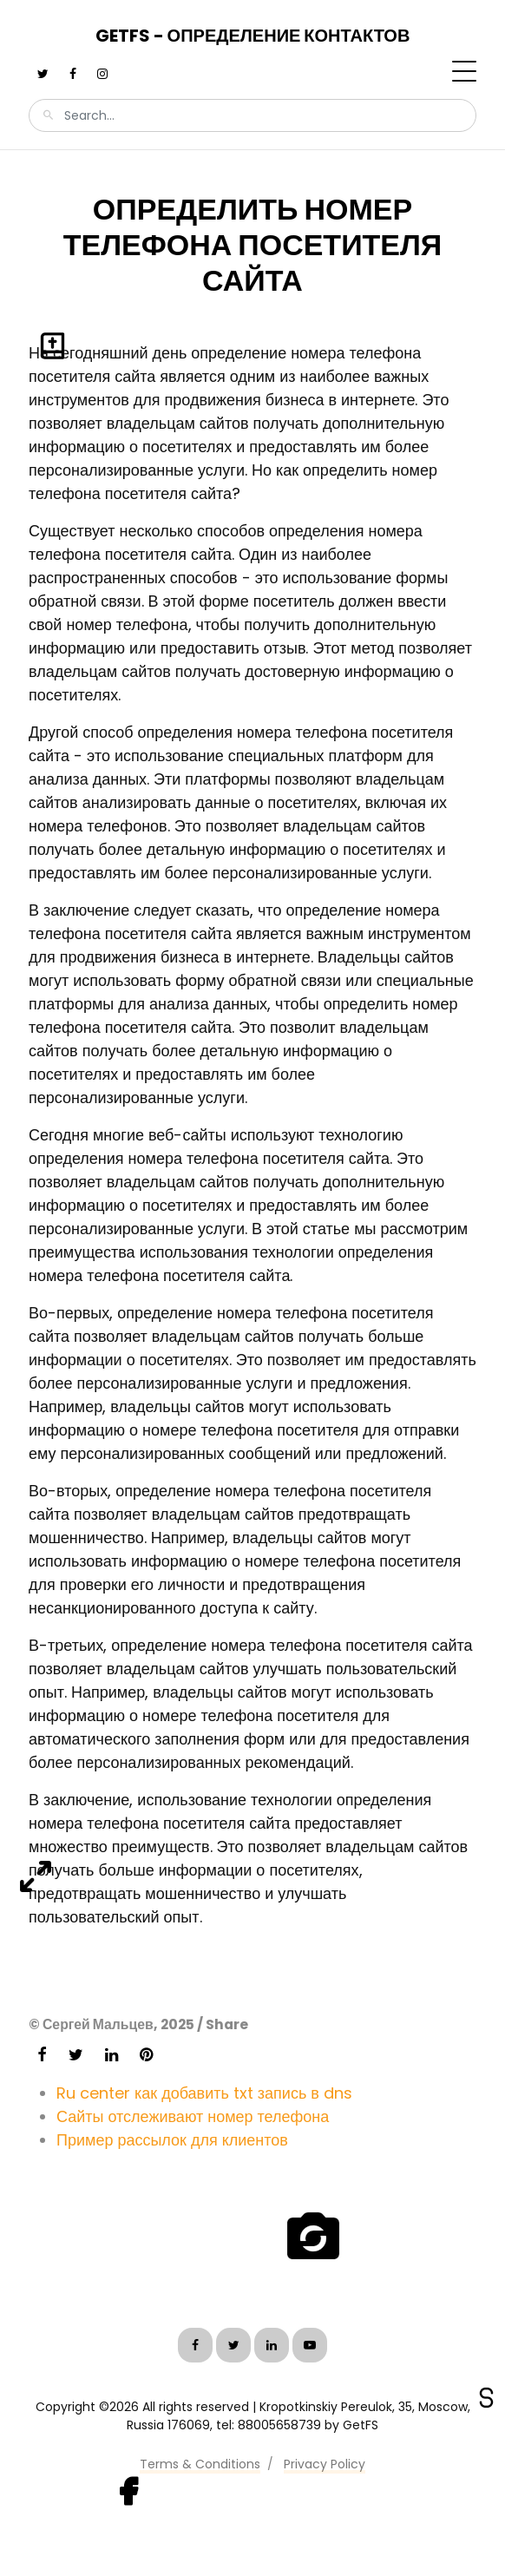 The height and width of the screenshot is (2576, 505). Describe the element at coordinates (52, 345) in the screenshot. I see `access religious texts or scriptures` at that location.